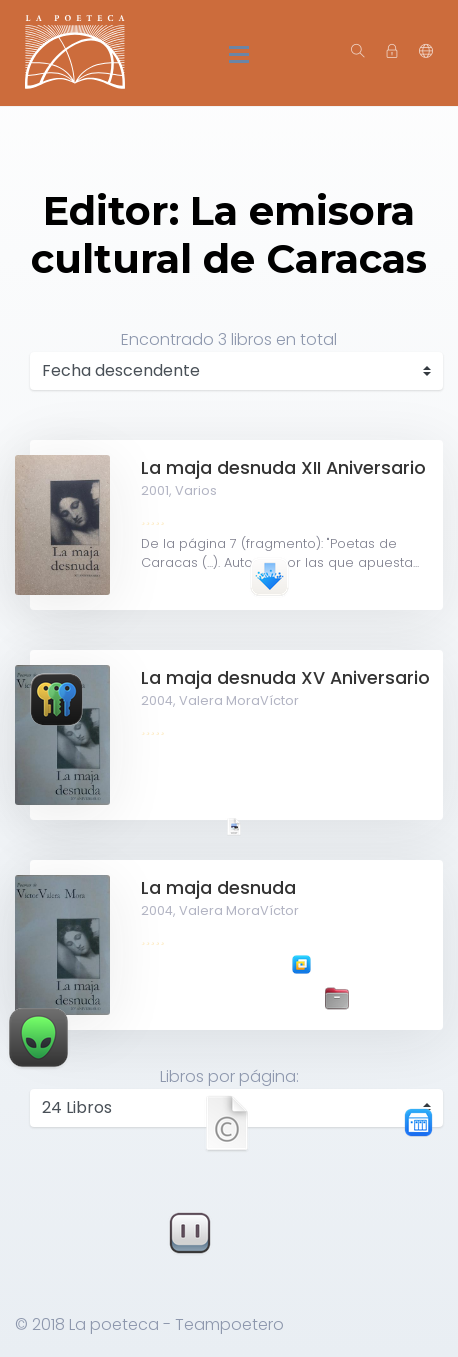 This screenshot has height=1357, width=458. Describe the element at coordinates (227, 1124) in the screenshot. I see `indicates a file currently being copied` at that location.